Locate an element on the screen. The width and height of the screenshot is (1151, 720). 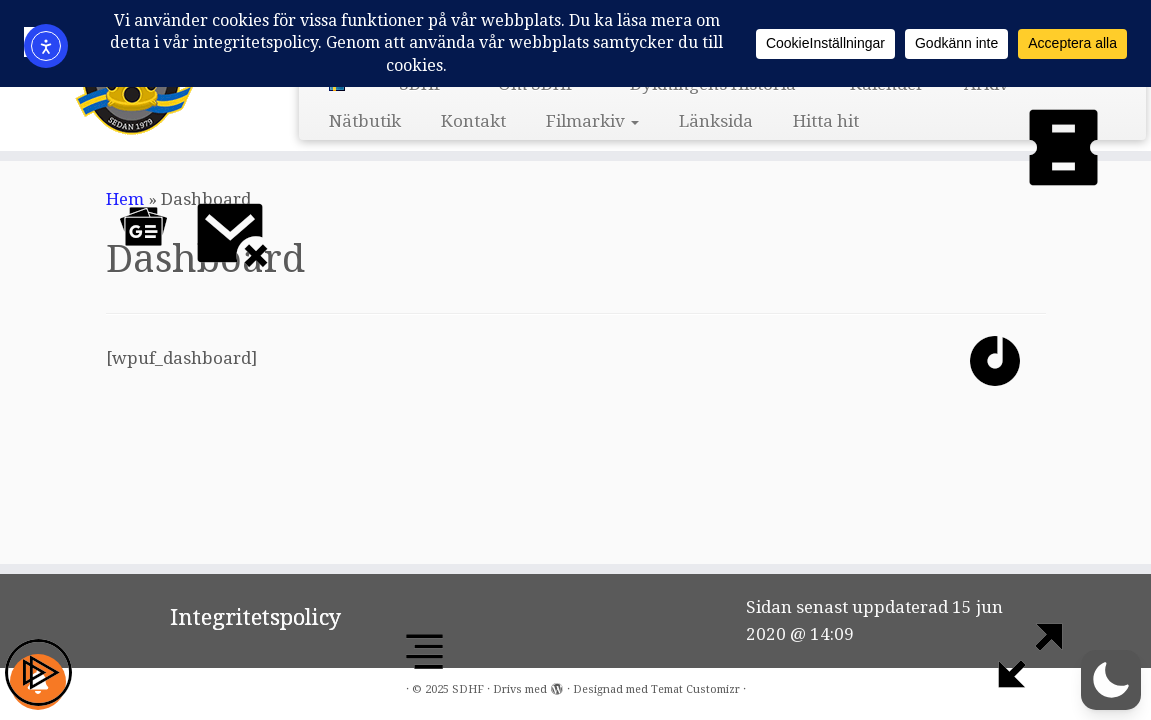
open Google News app is located at coordinates (143, 226).